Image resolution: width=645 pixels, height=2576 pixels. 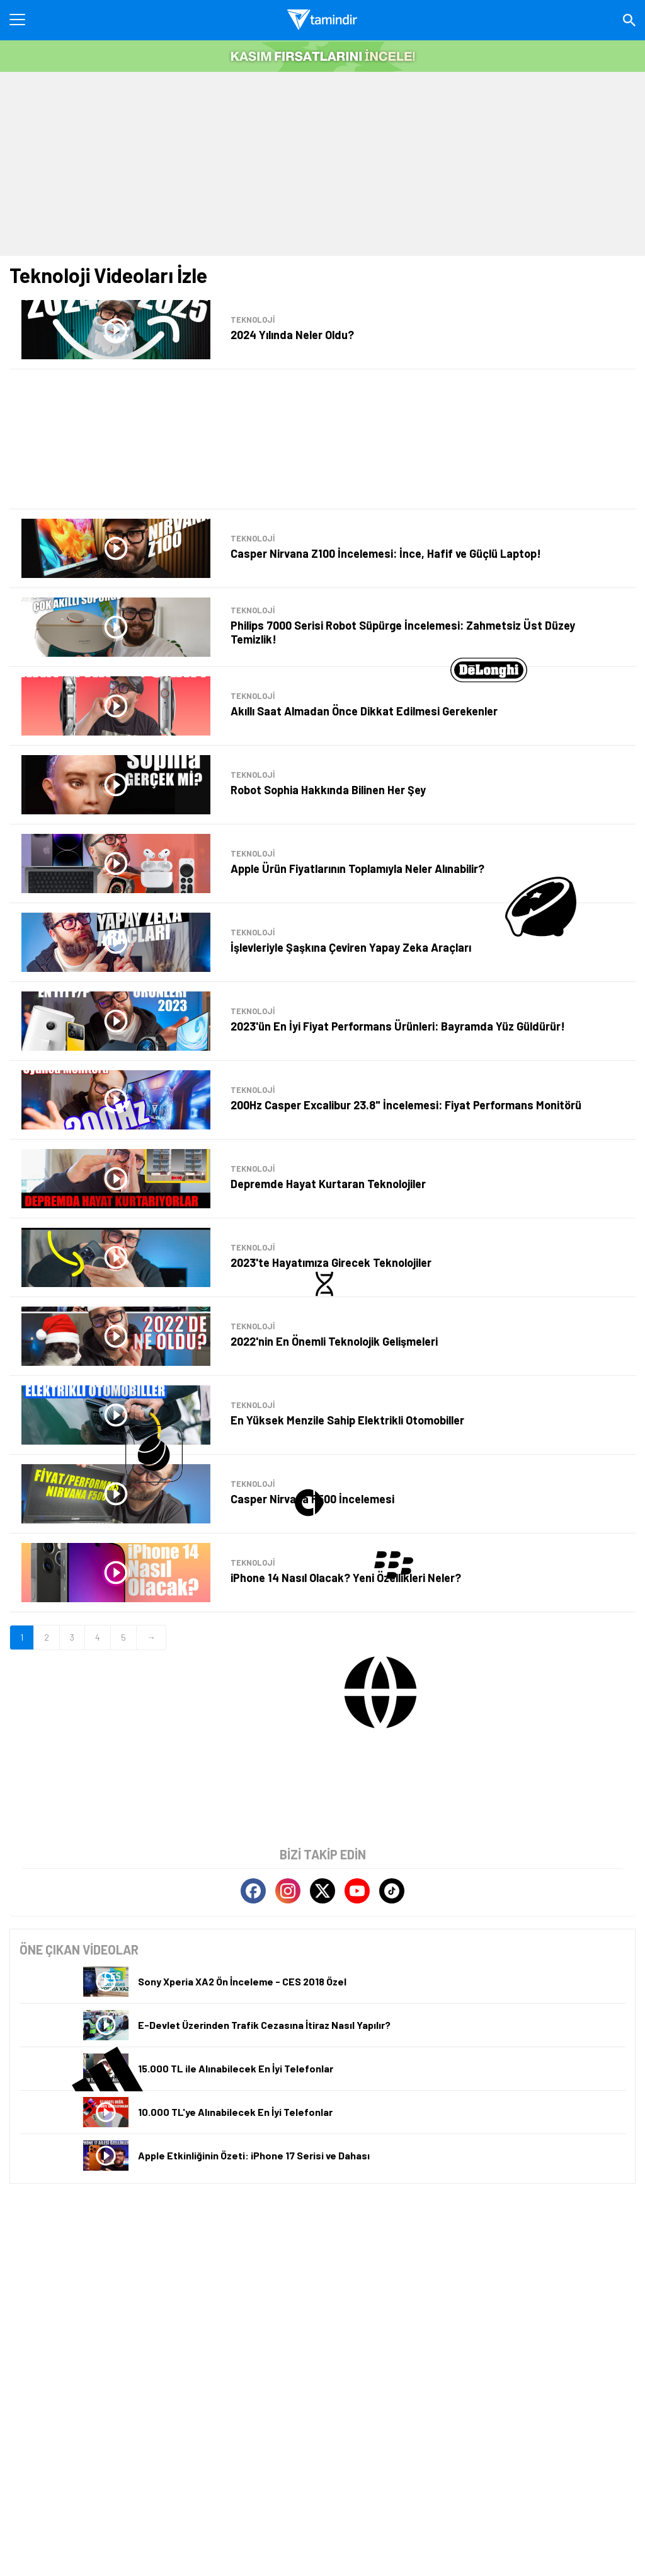 What do you see at coordinates (324, 1284) in the screenshot?
I see `access genetics or DNA-related information` at bounding box center [324, 1284].